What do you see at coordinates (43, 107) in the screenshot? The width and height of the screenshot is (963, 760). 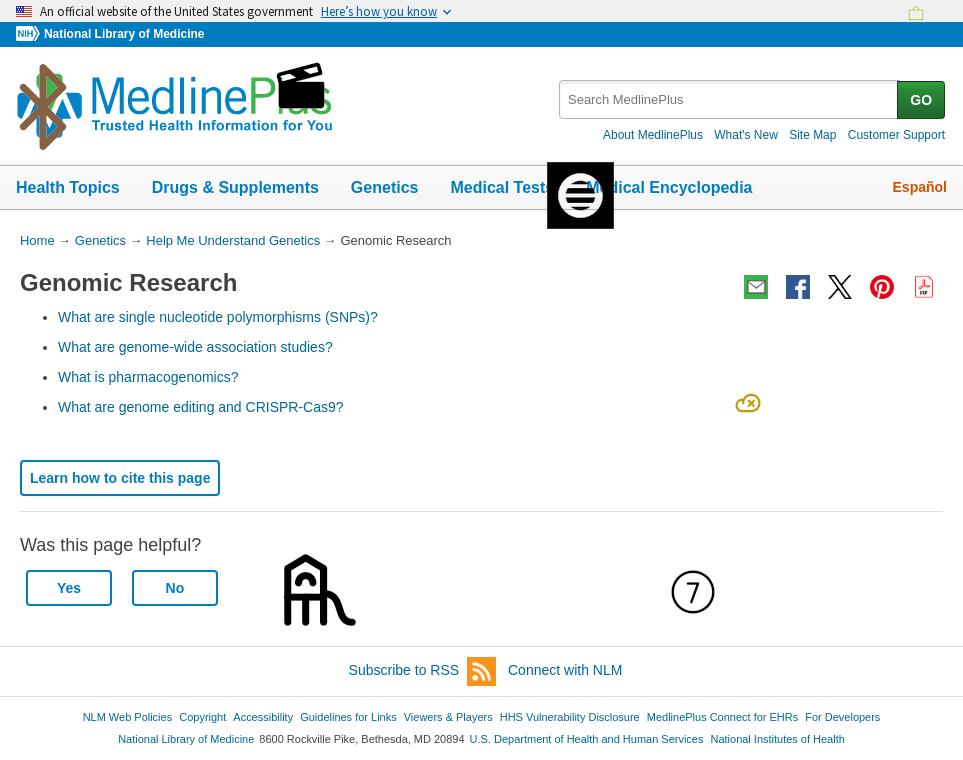 I see `toggle bluetooth connectivity` at bounding box center [43, 107].